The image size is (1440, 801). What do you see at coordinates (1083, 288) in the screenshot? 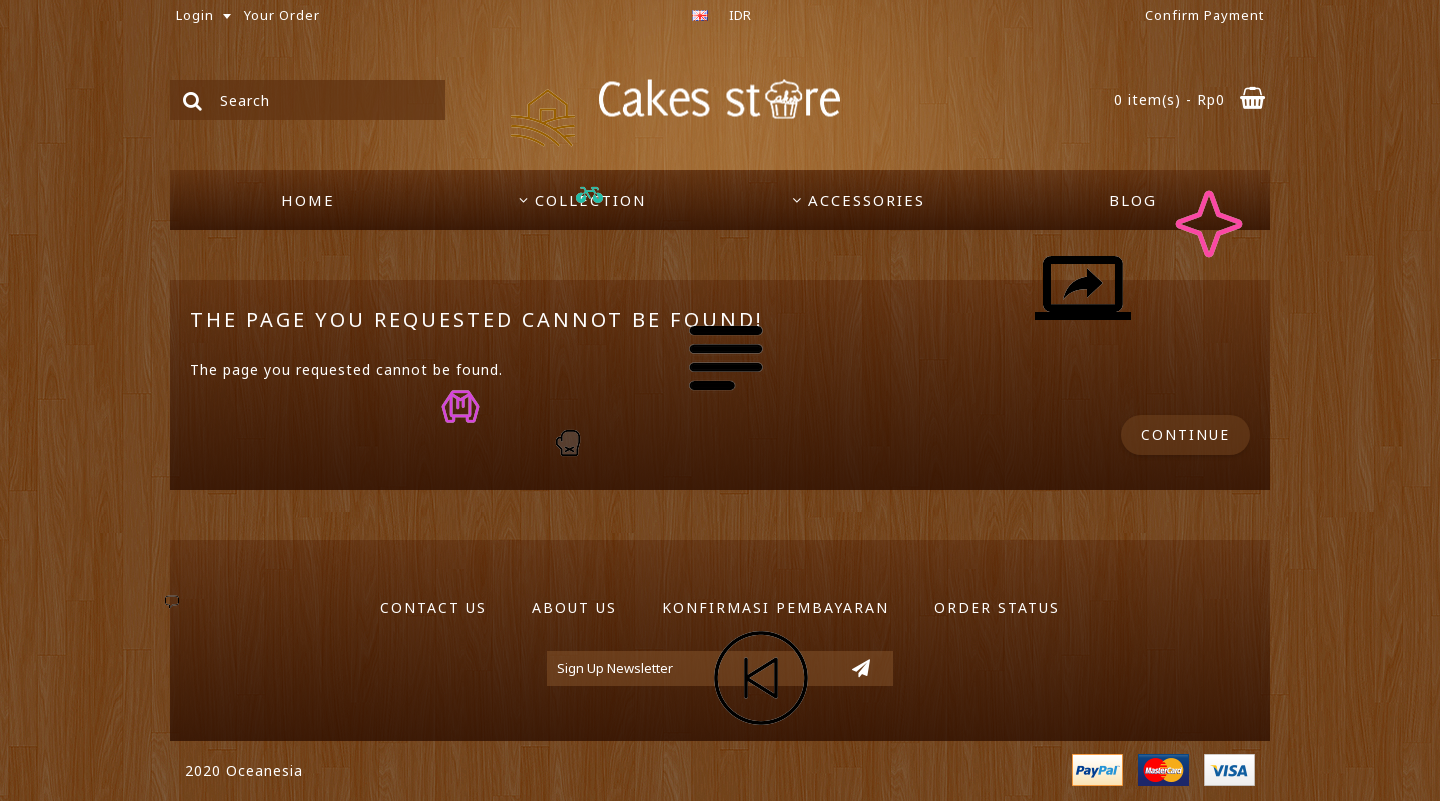
I see `start sharing your screen` at bounding box center [1083, 288].